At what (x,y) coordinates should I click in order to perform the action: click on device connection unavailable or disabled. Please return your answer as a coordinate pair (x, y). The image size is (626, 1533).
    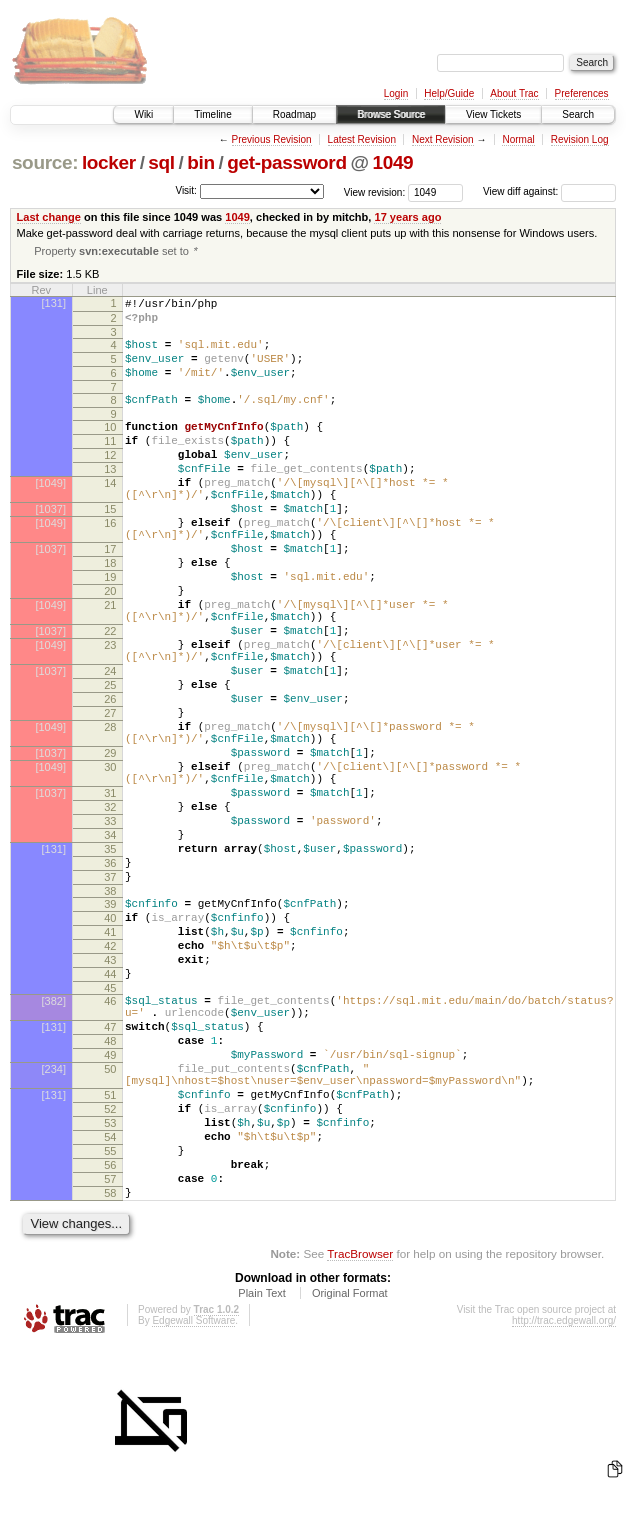
    Looking at the image, I should click on (151, 1421).